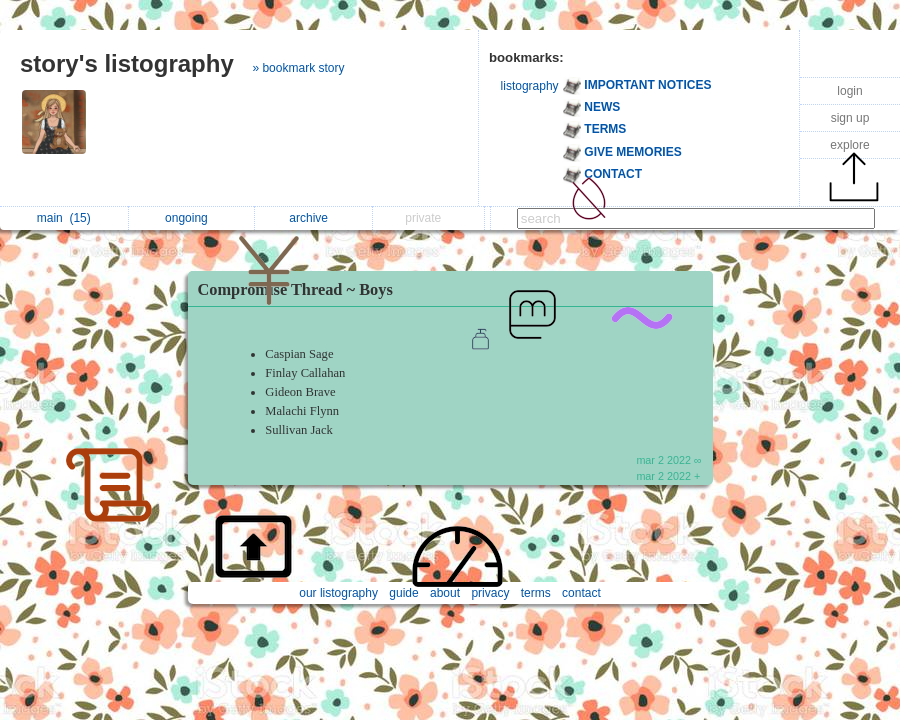 The image size is (900, 720). I want to click on view terms and conditions or legal document, so click(112, 485).